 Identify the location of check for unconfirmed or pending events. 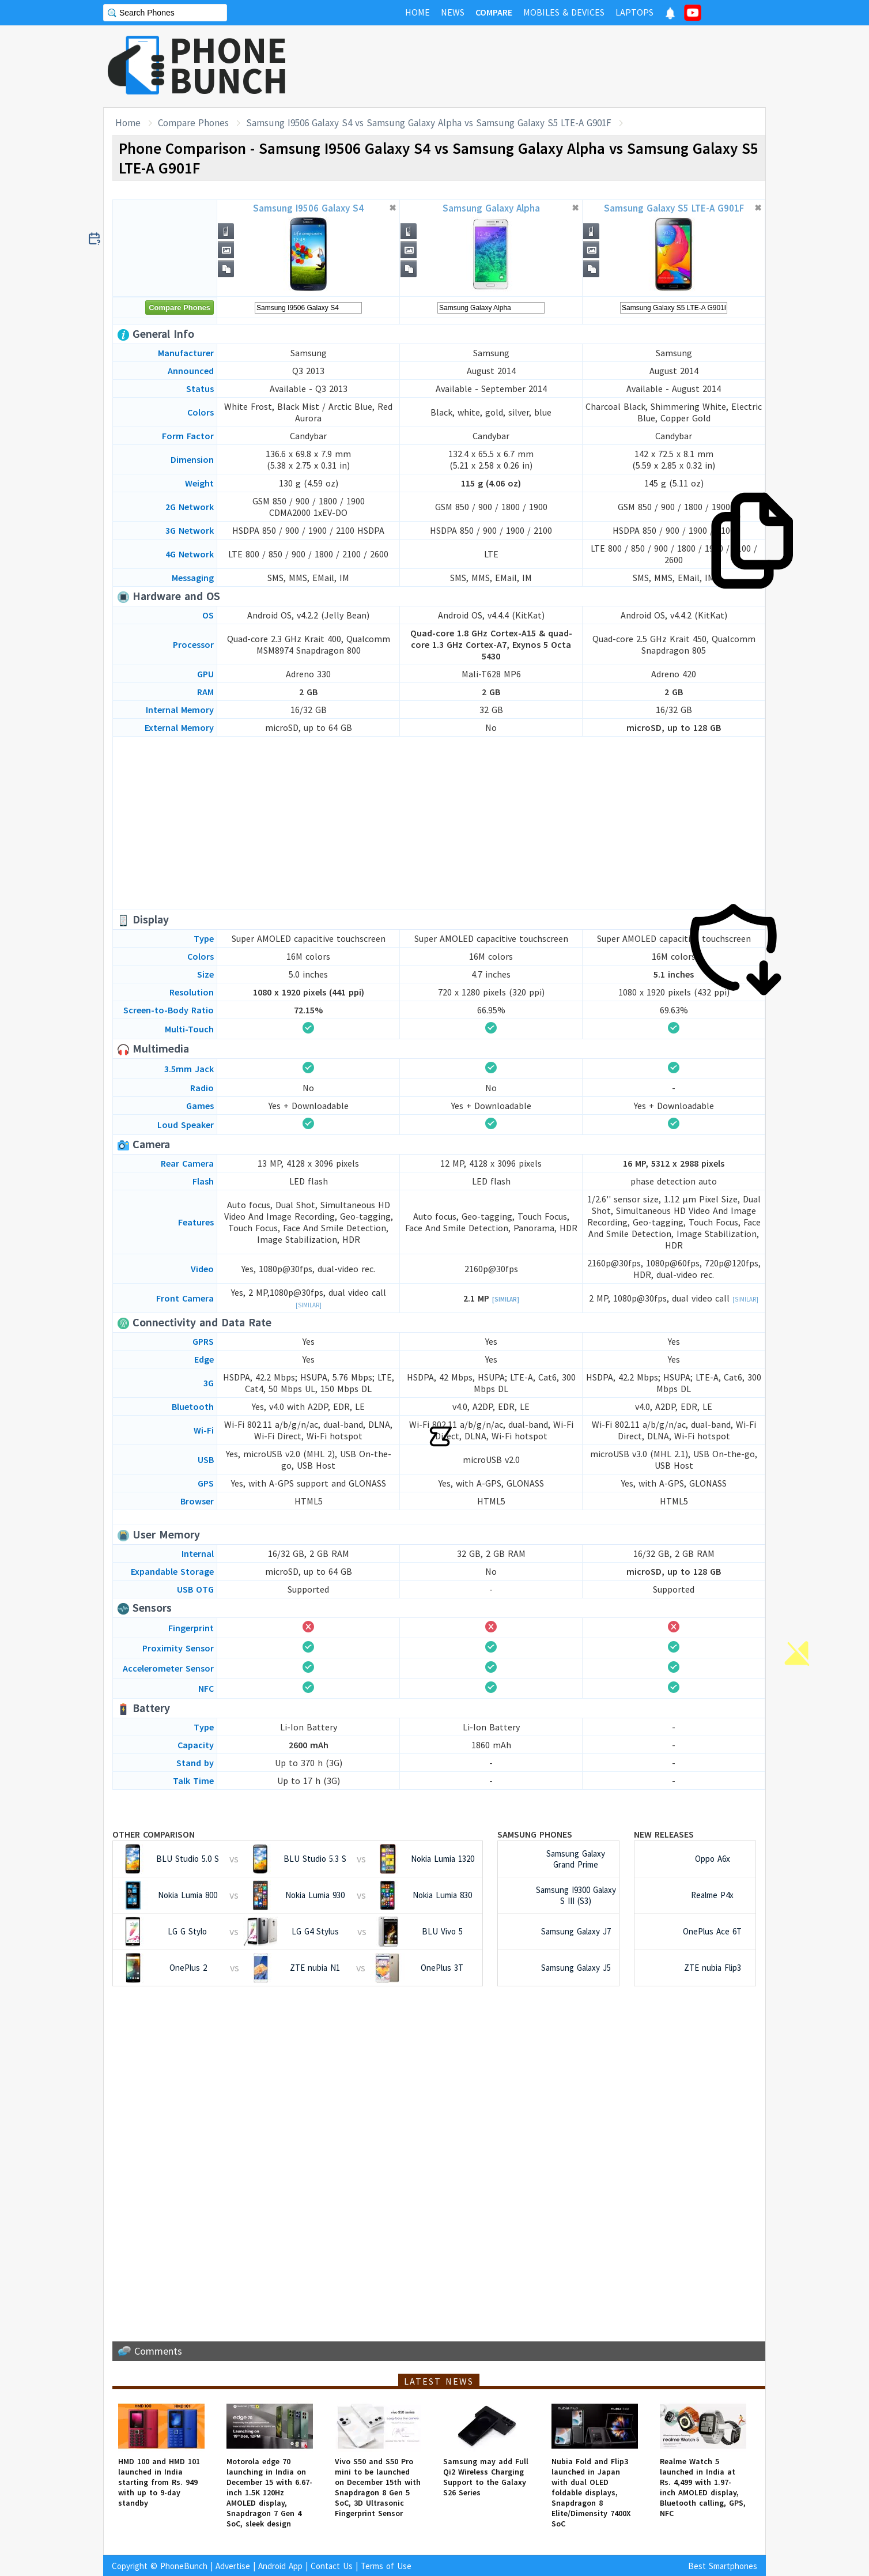
(94, 238).